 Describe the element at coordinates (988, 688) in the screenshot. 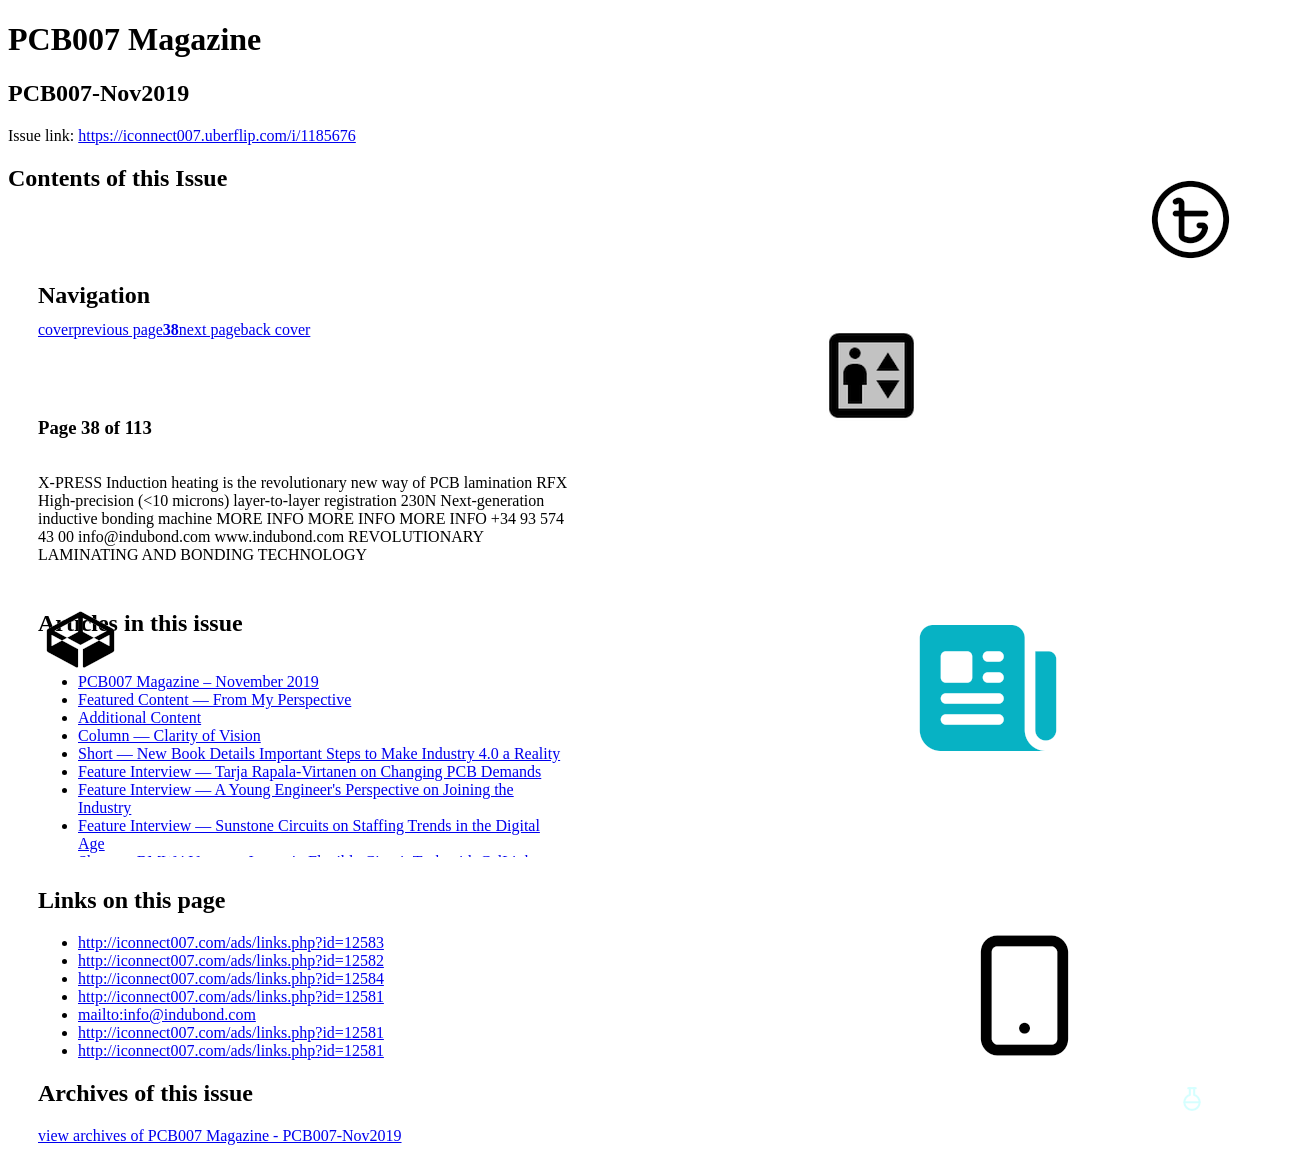

I see `view news articles or updates` at that location.